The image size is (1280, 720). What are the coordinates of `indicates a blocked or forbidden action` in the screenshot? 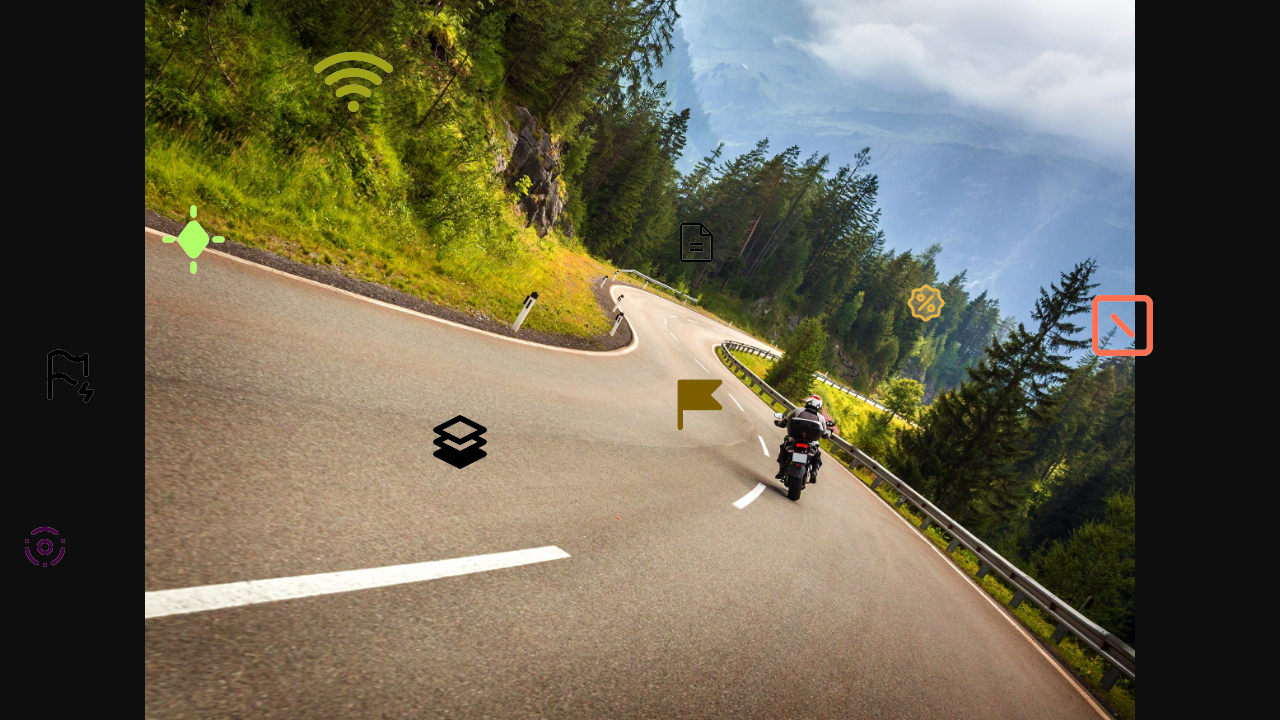 It's located at (1122, 325).